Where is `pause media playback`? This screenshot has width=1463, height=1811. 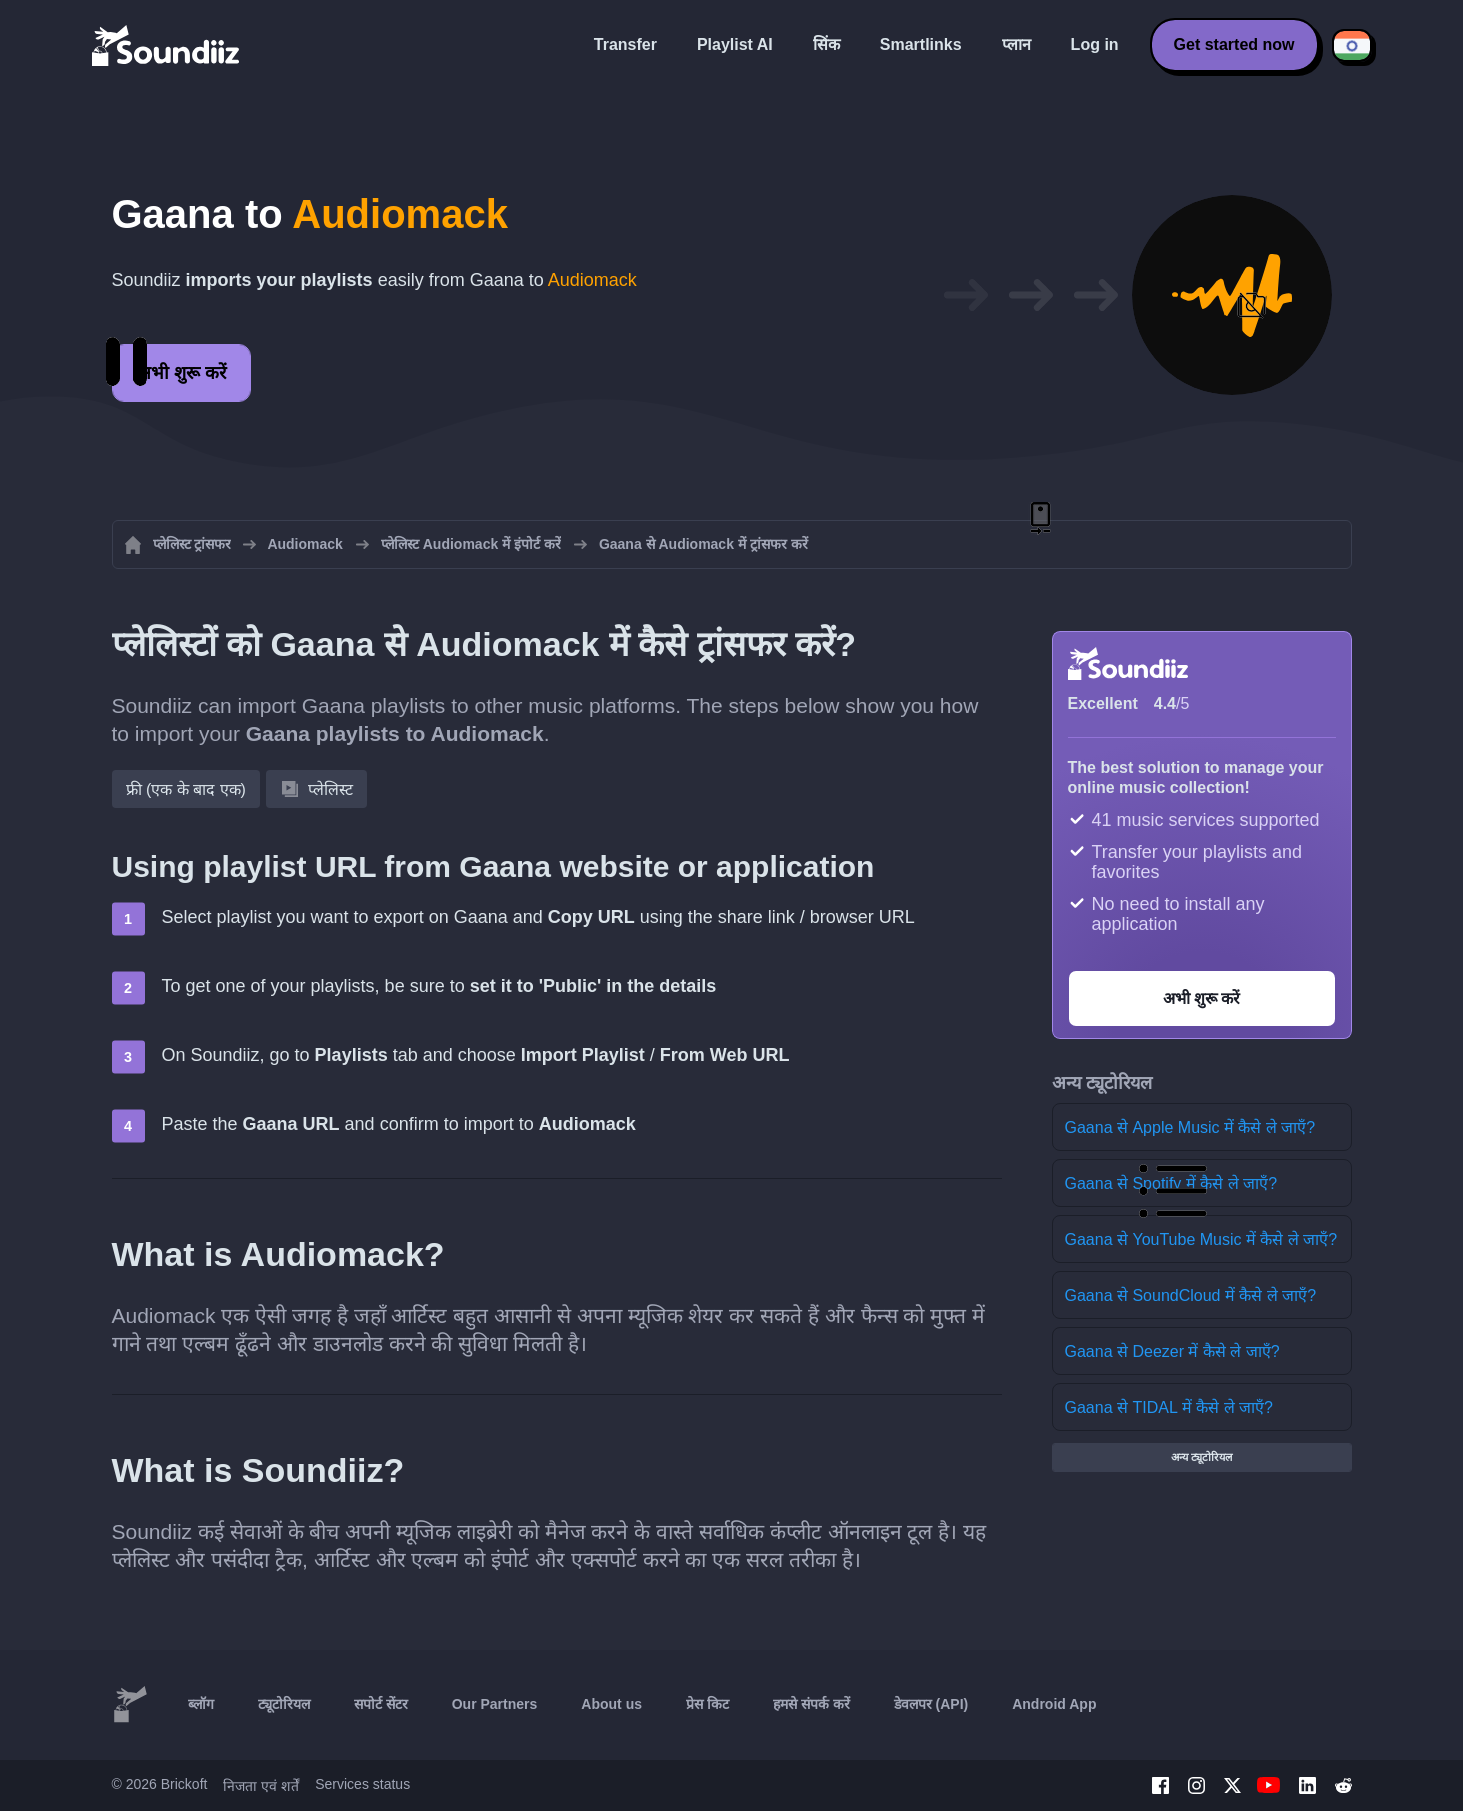 pause media playback is located at coordinates (126, 361).